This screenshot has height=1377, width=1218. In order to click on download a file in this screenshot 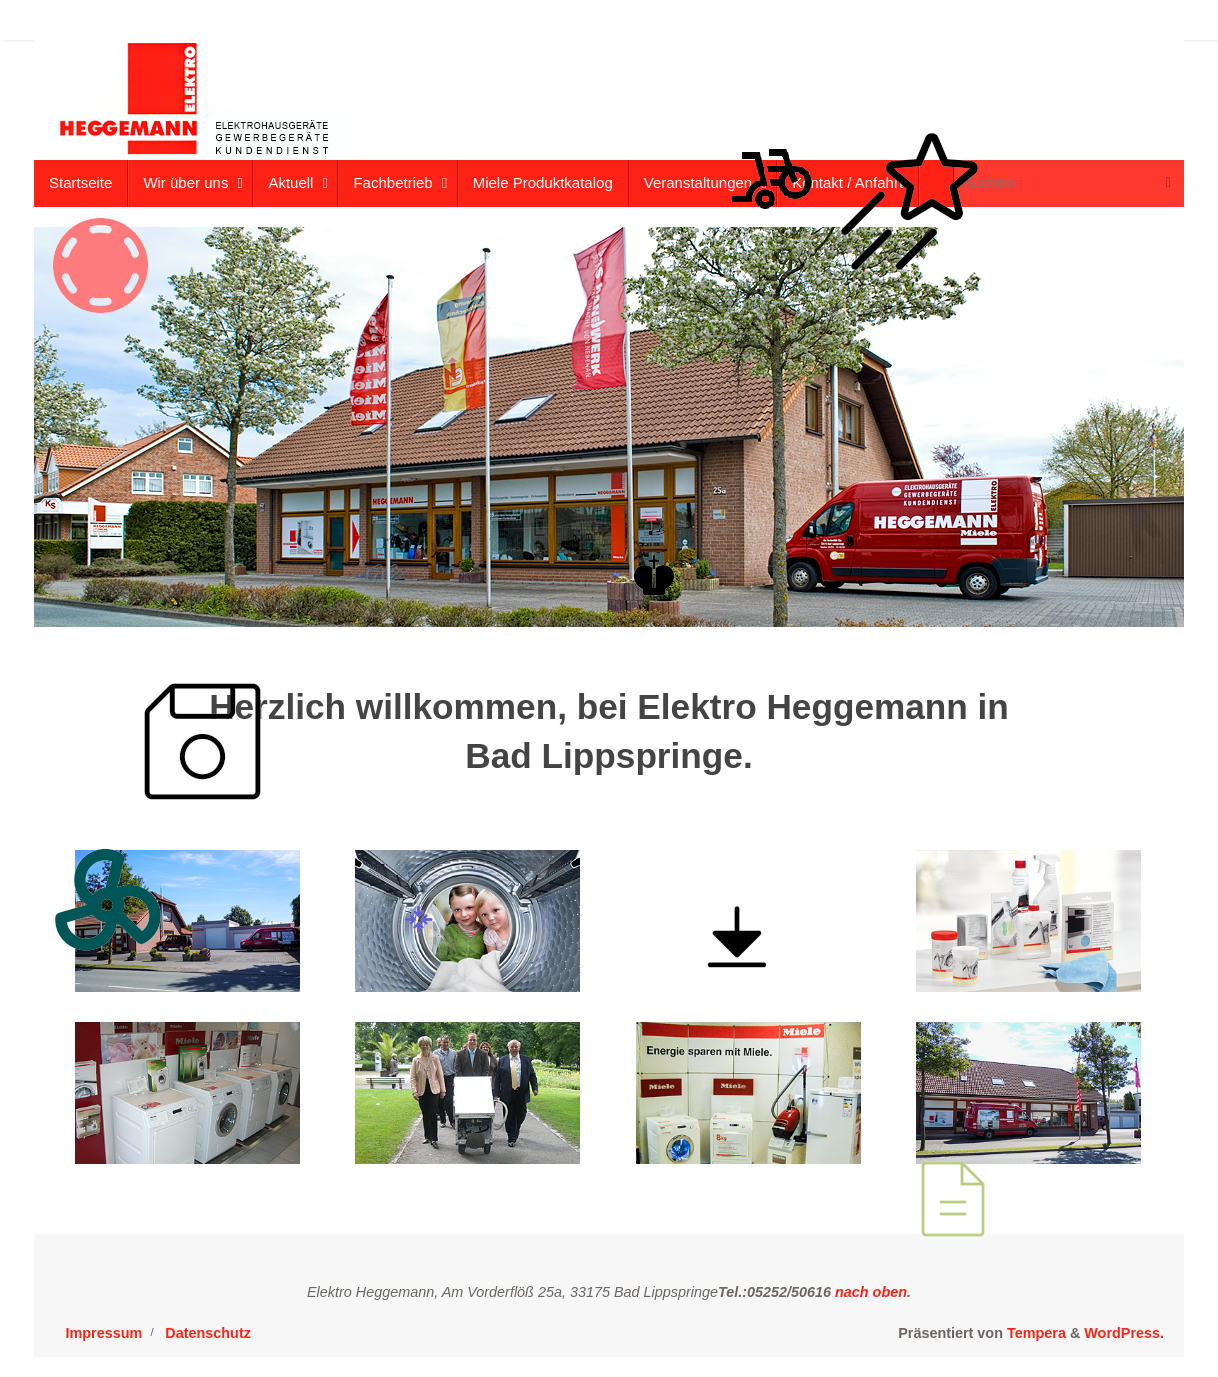, I will do `click(737, 938)`.